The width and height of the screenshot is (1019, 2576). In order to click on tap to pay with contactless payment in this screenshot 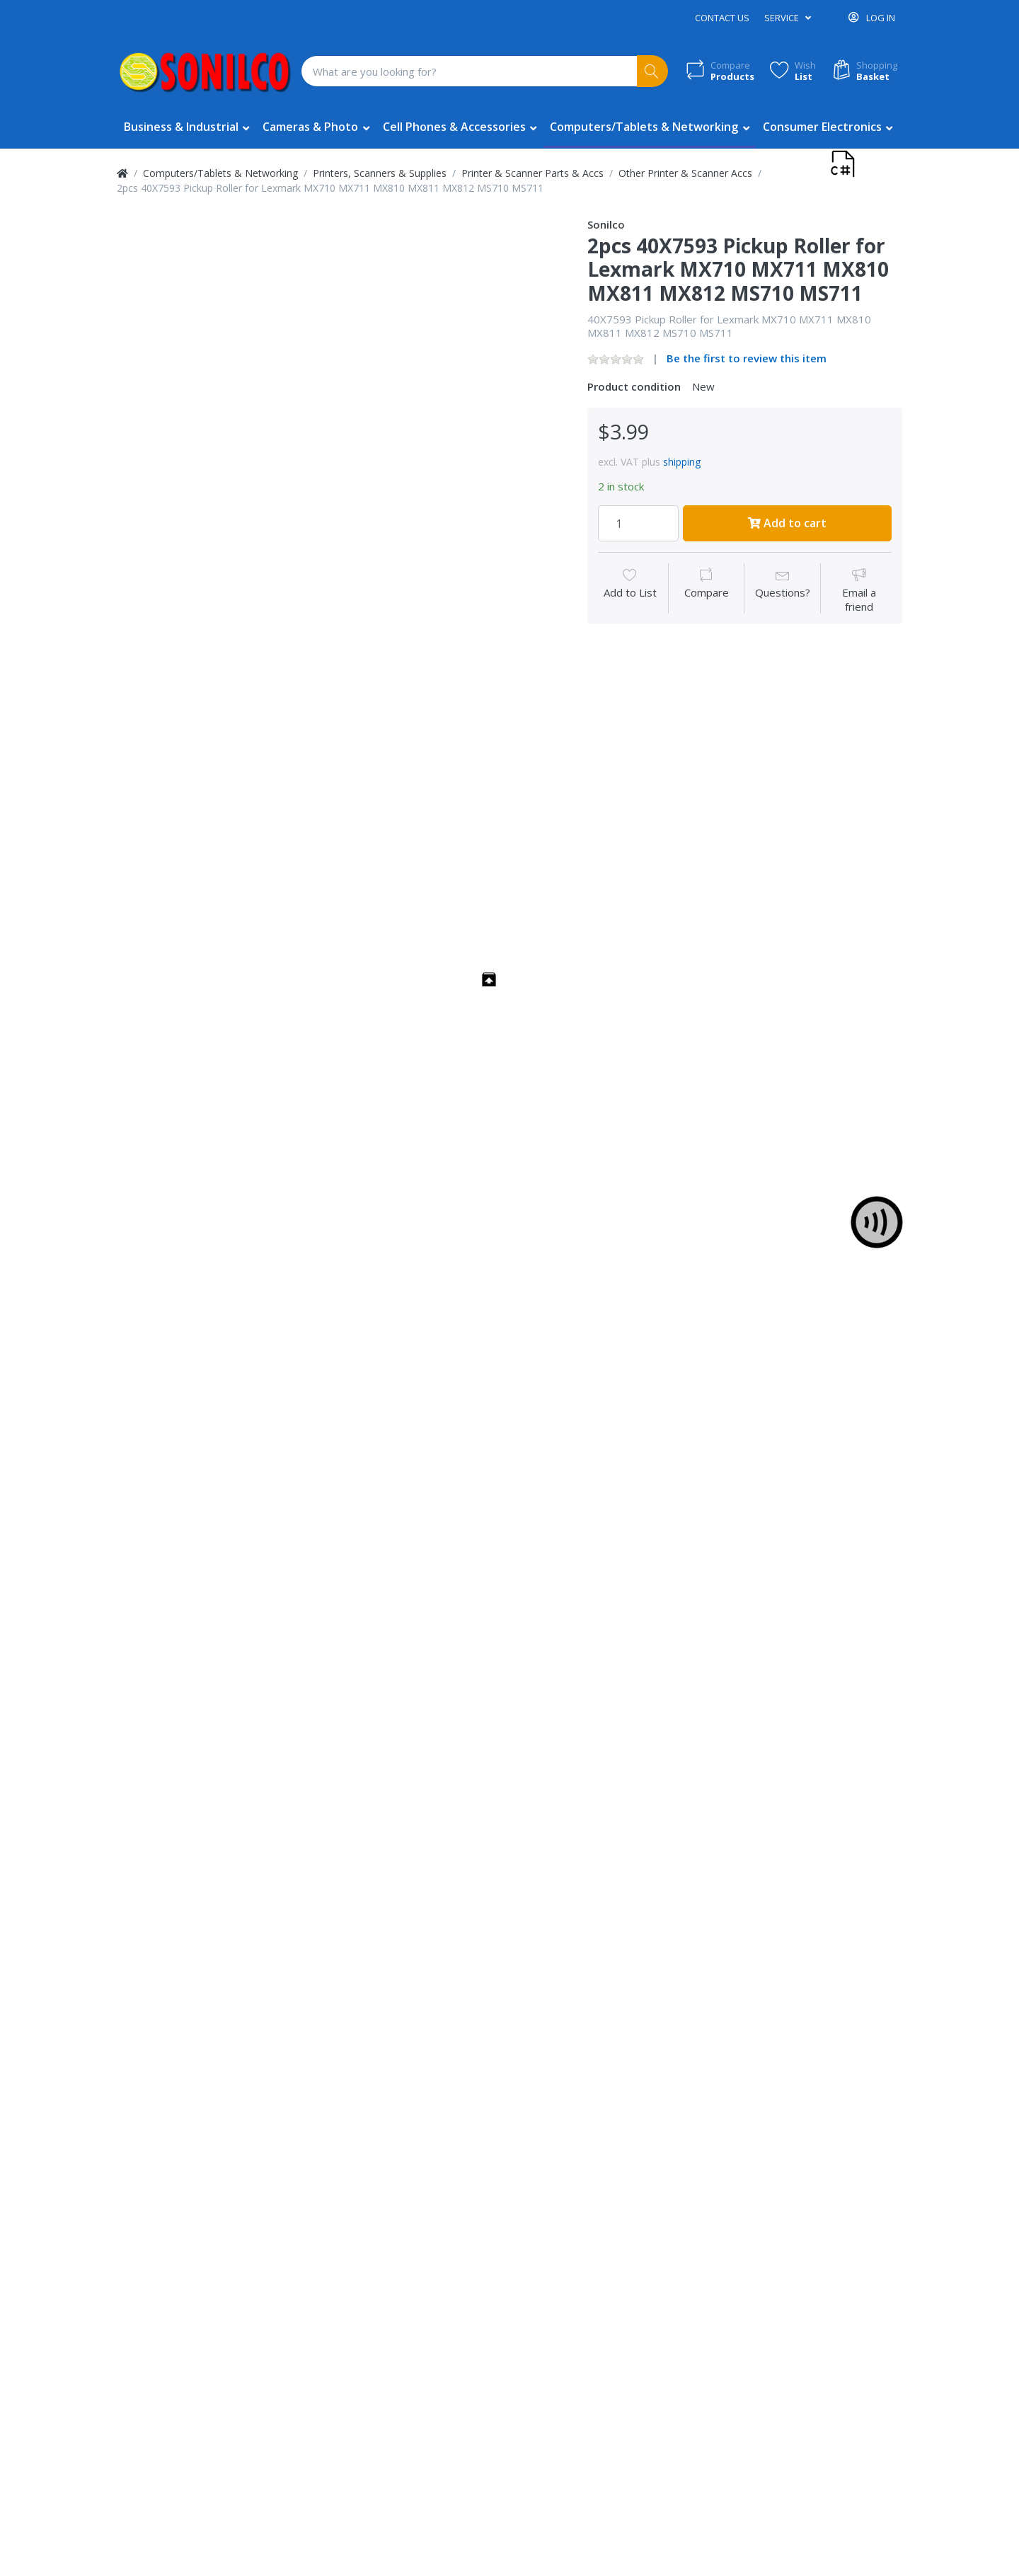, I will do `click(877, 1222)`.